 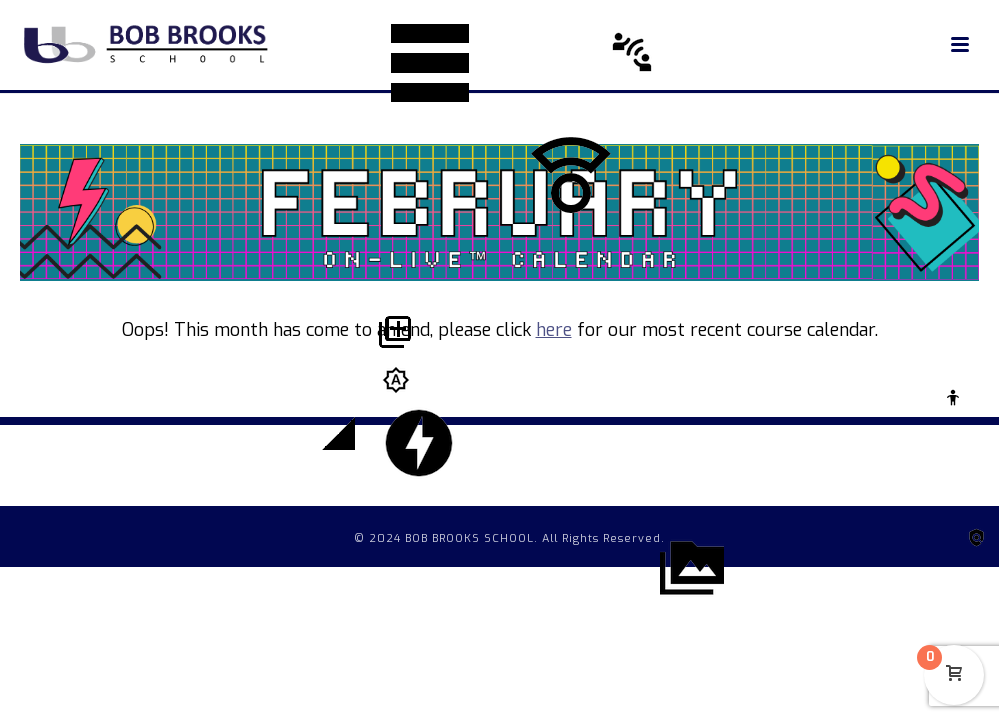 What do you see at coordinates (571, 173) in the screenshot?
I see `calibrate compass or directional sensor` at bounding box center [571, 173].